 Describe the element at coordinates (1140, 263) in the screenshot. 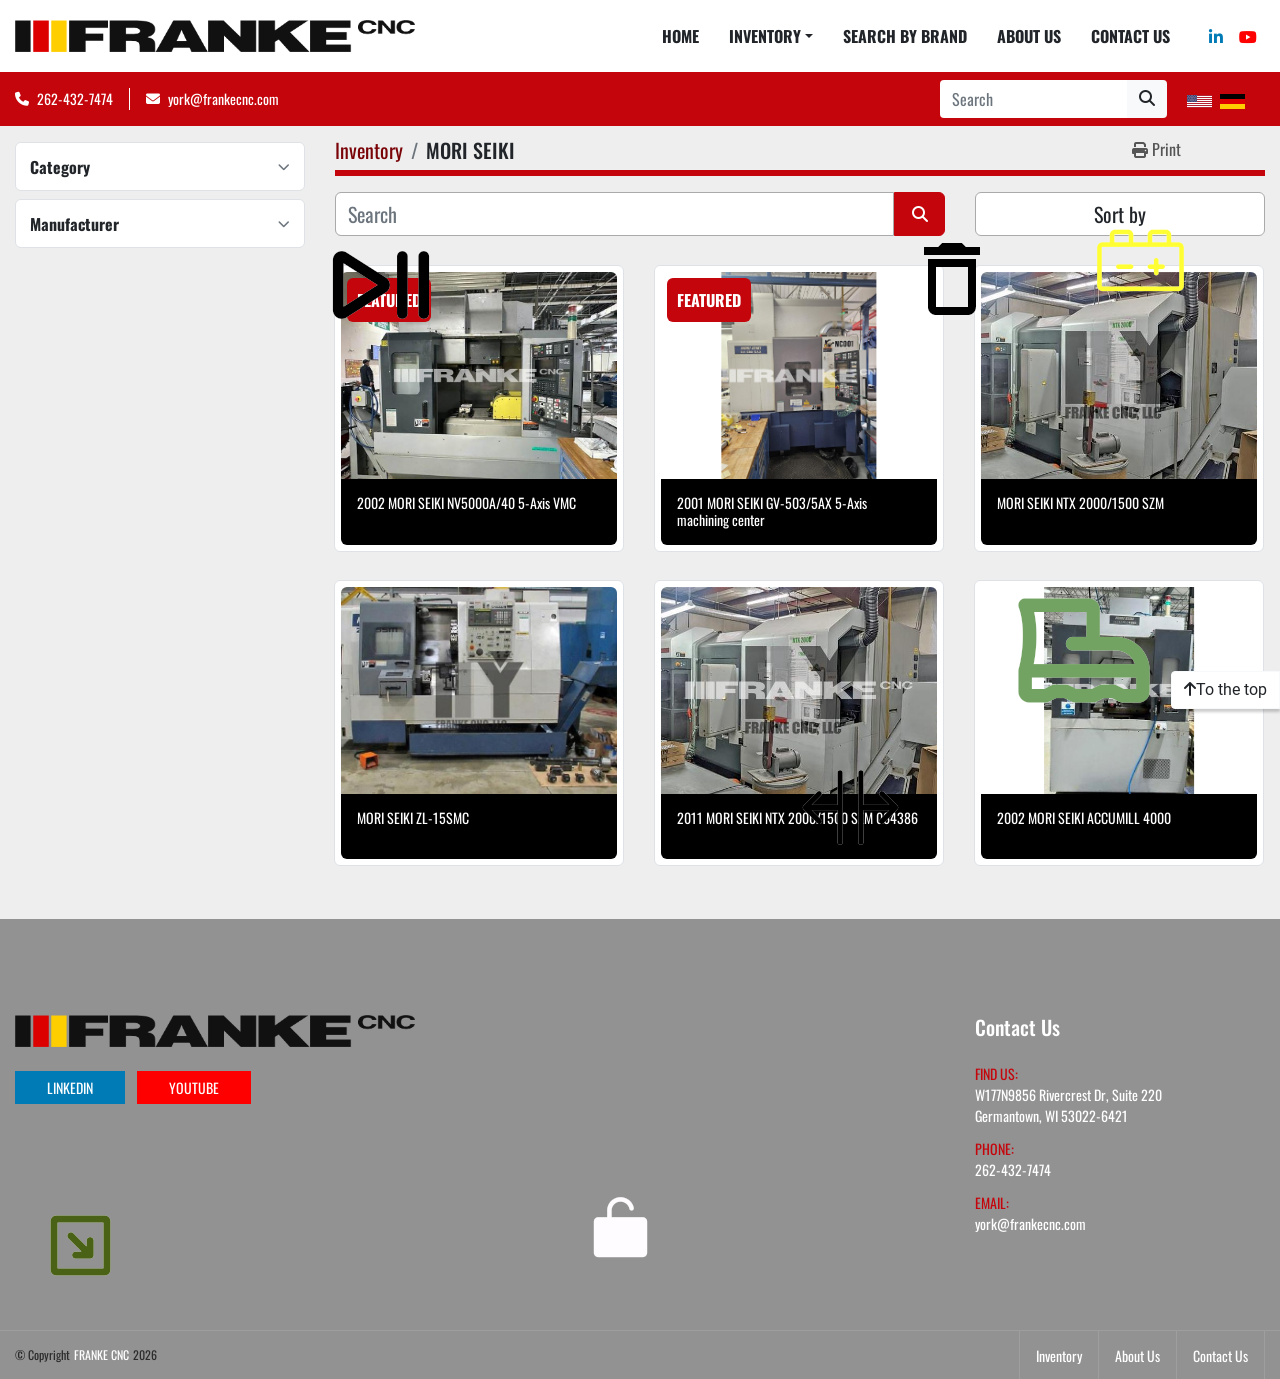

I see `check vehicle battery status` at that location.